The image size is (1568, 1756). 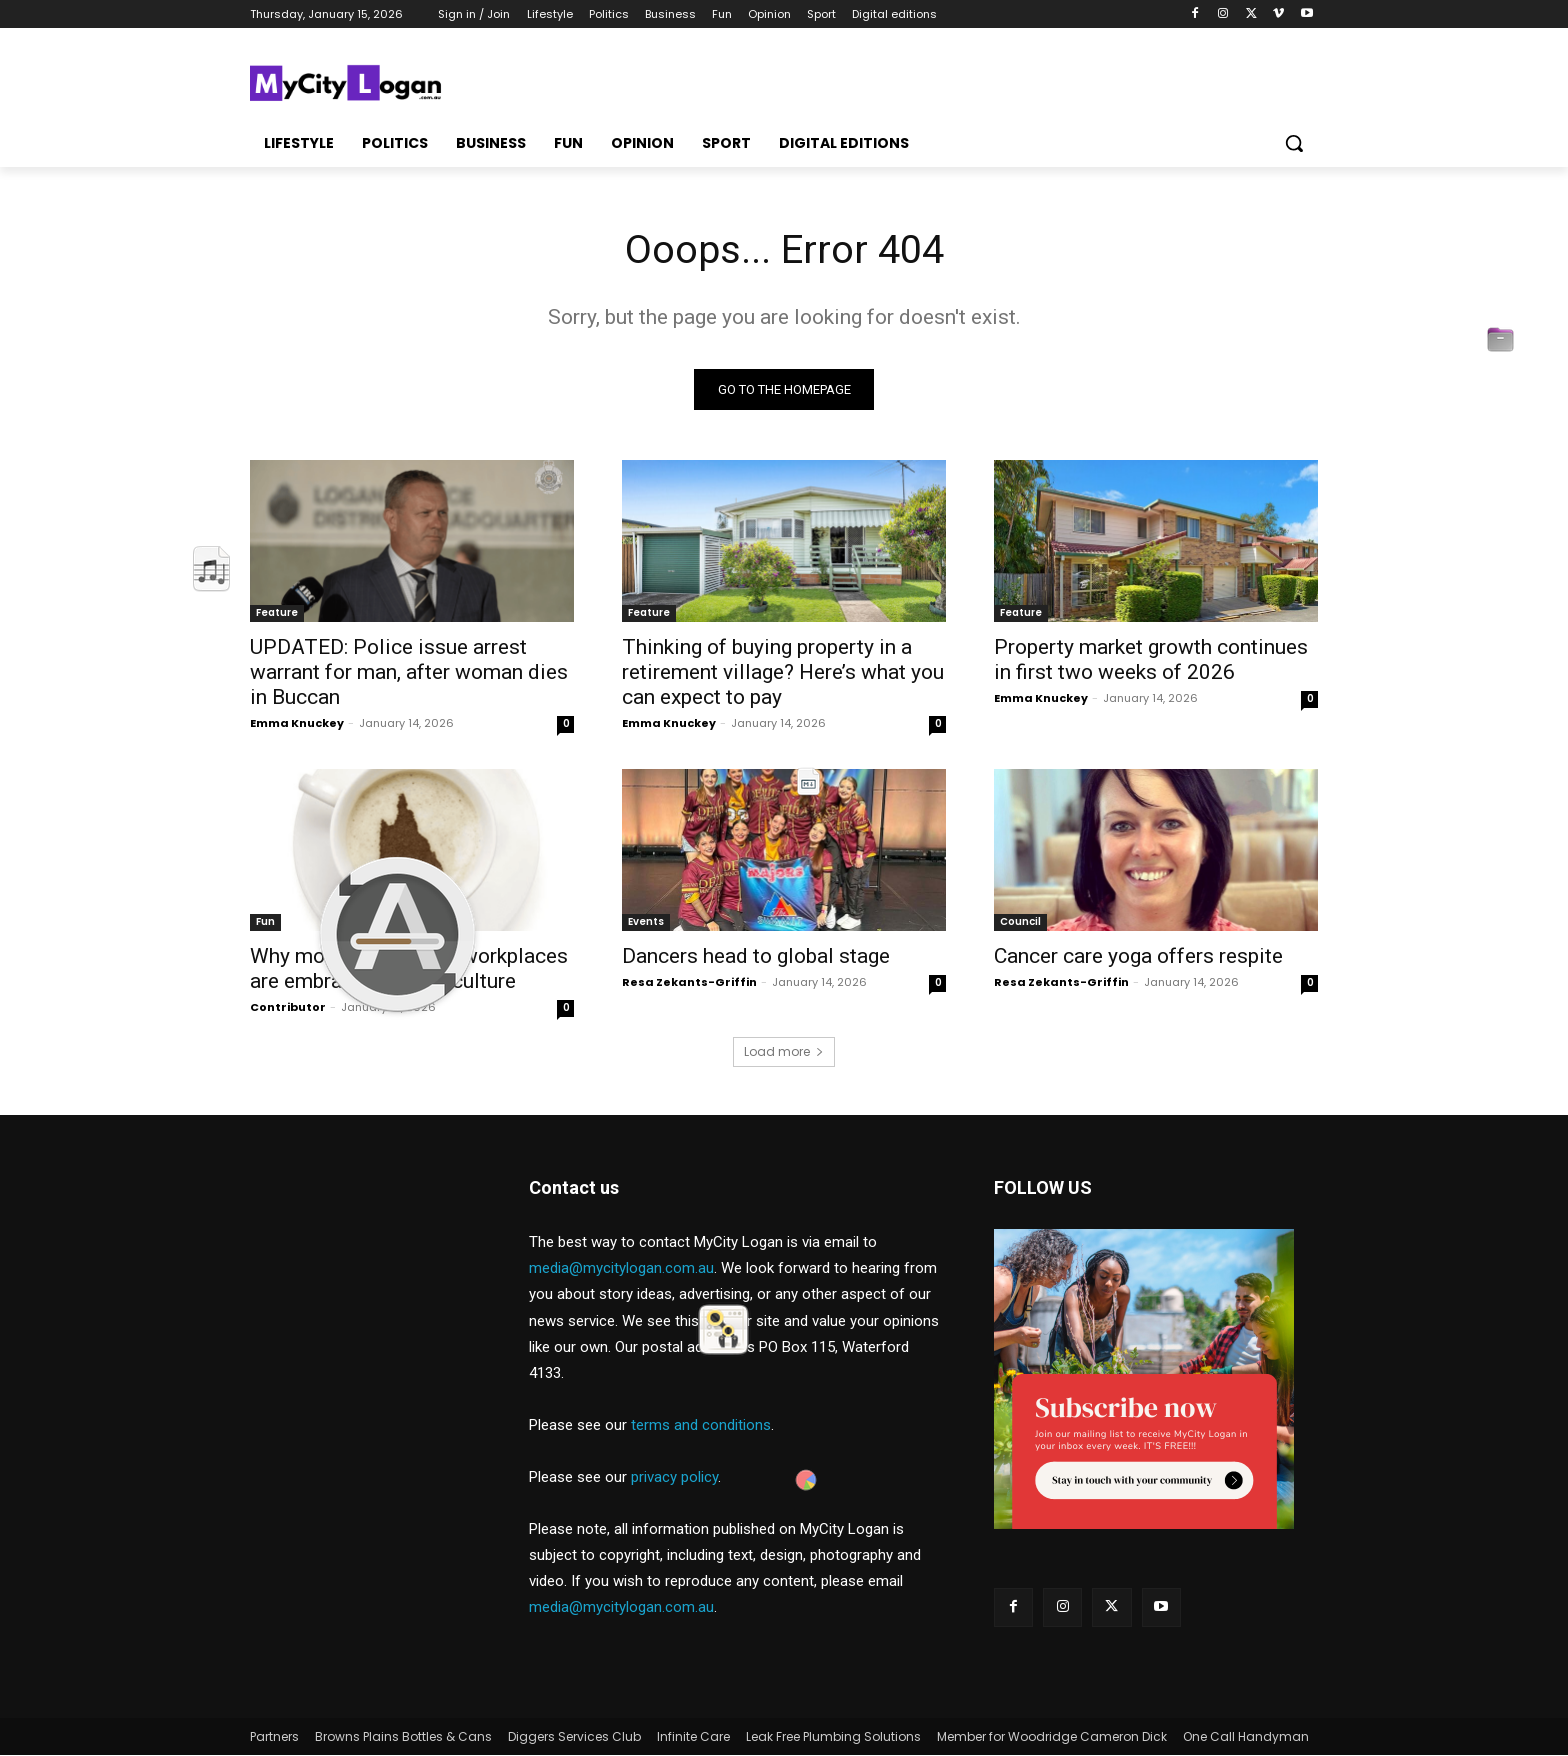 I want to click on open the file manager application, so click(x=1500, y=339).